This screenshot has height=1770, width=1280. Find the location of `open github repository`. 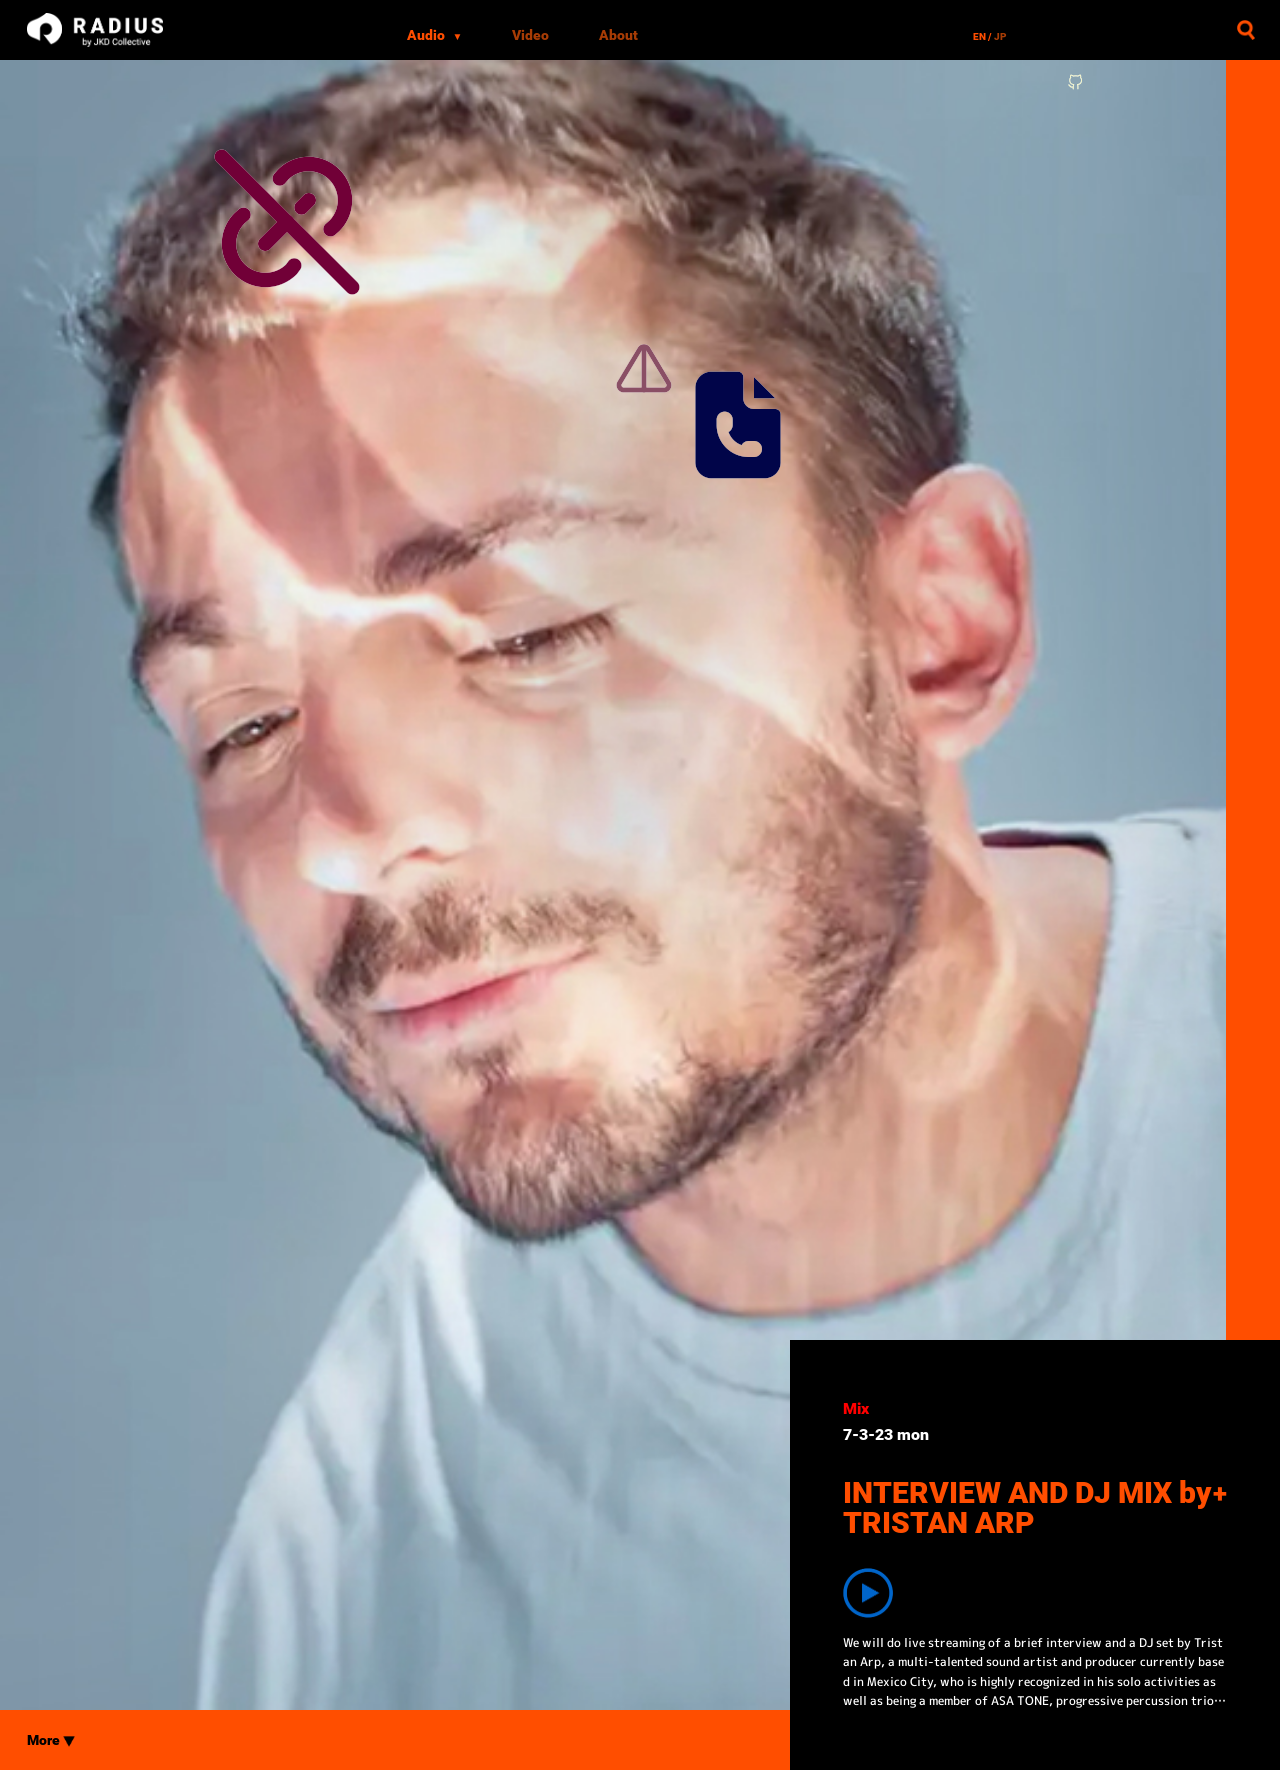

open github repository is located at coordinates (1075, 82).